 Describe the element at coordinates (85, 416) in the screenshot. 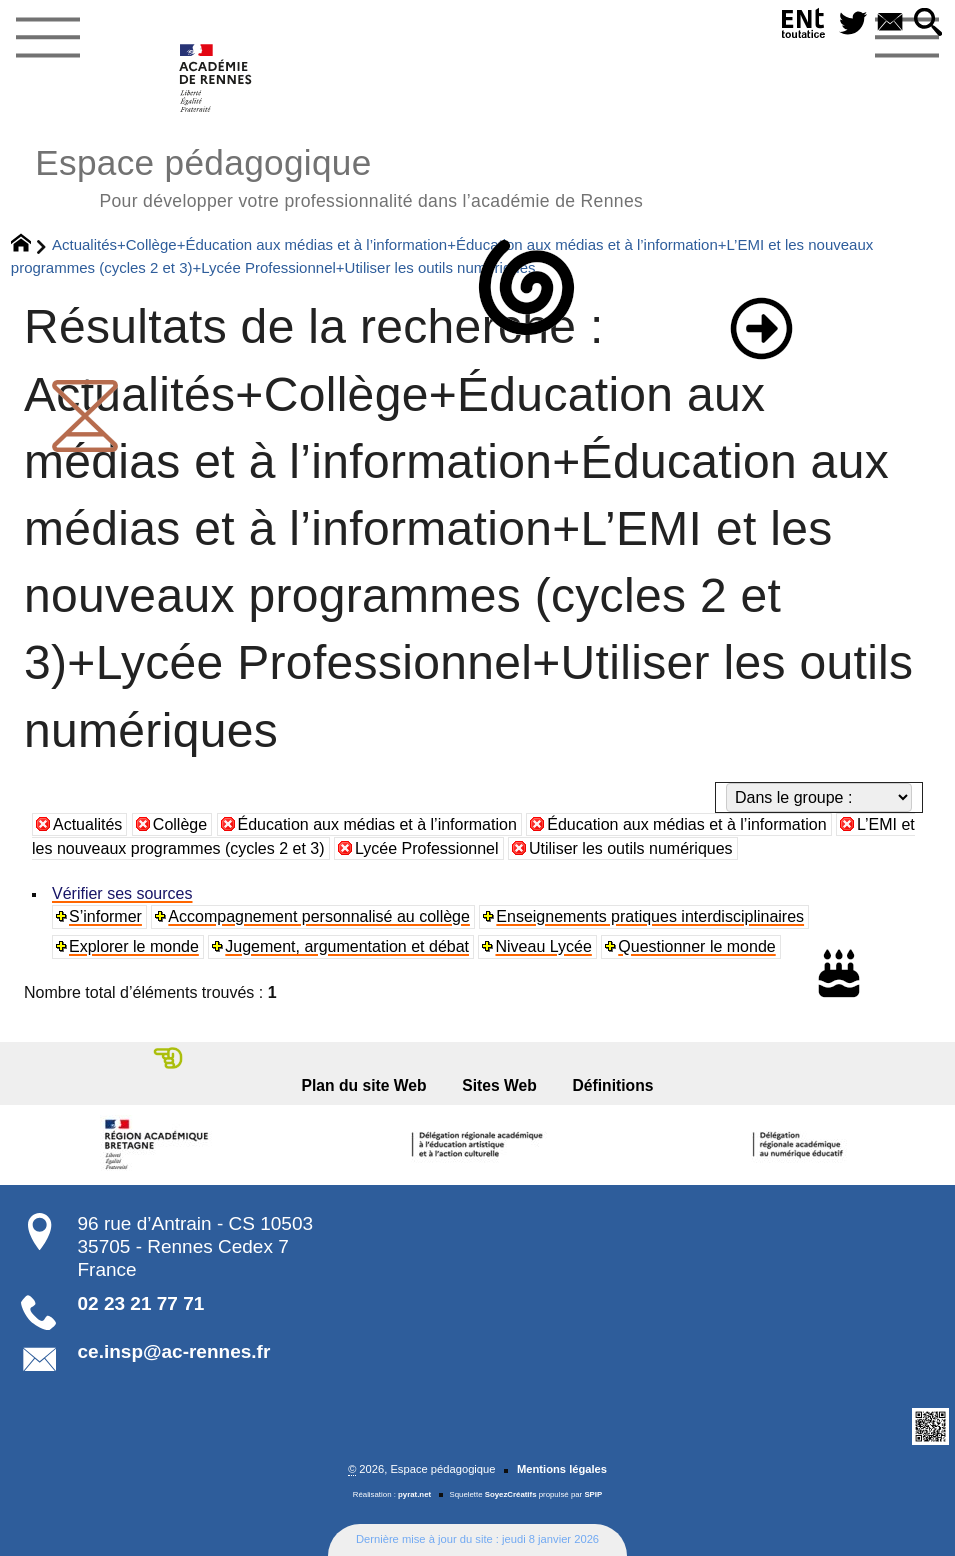

I see `indicates time is running low or nearly expired` at that location.